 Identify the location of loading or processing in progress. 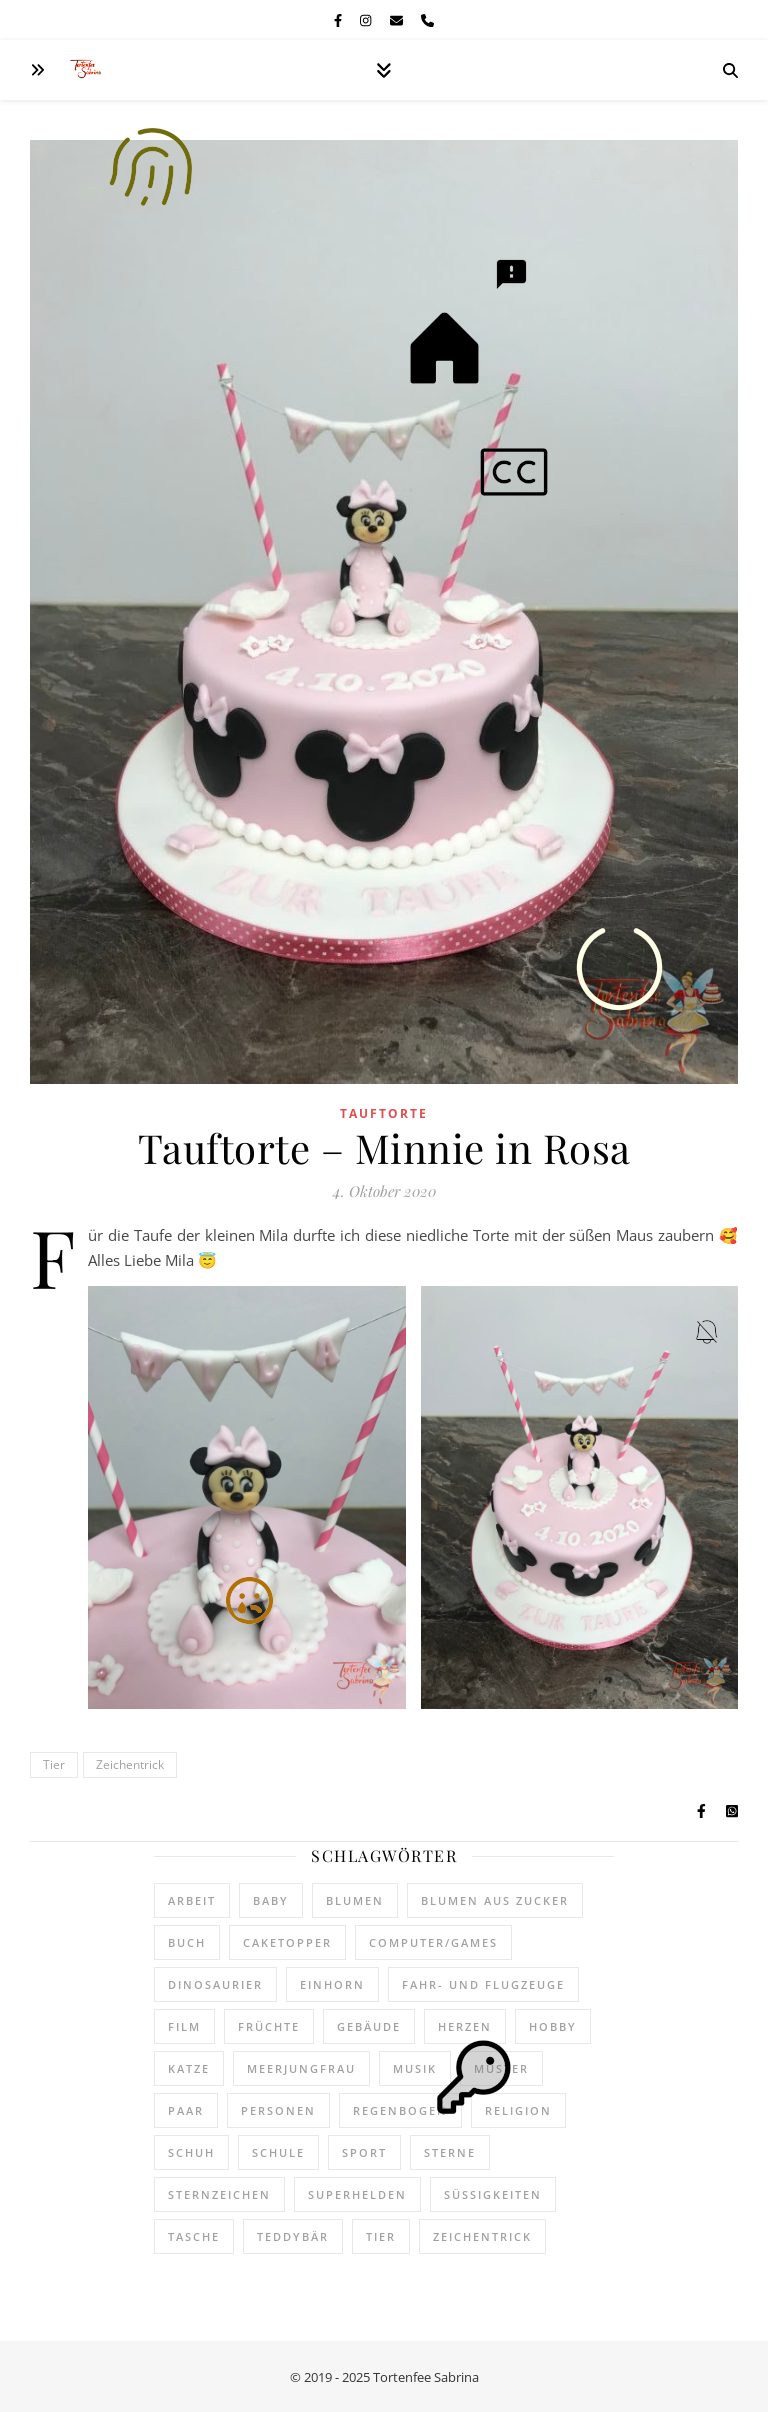
(619, 967).